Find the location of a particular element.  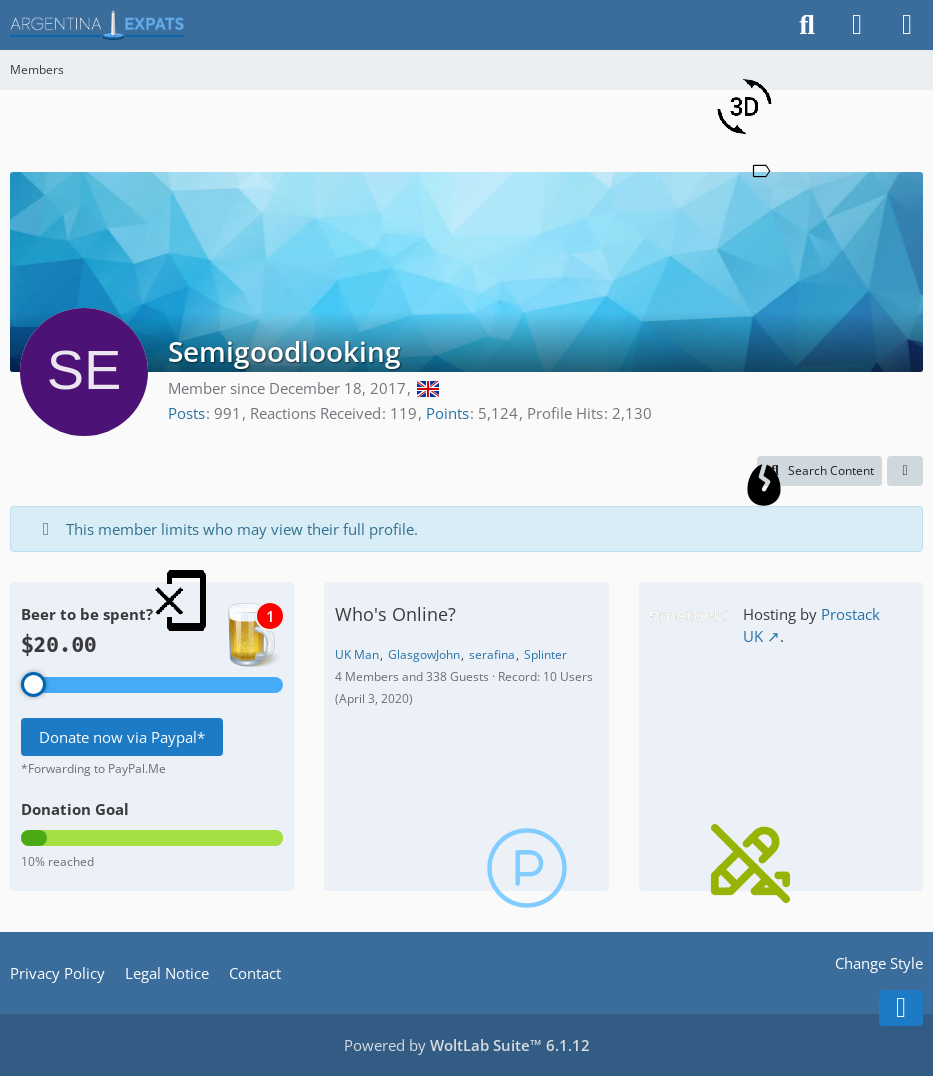

disconnect or unlink a mobile device is located at coordinates (180, 600).